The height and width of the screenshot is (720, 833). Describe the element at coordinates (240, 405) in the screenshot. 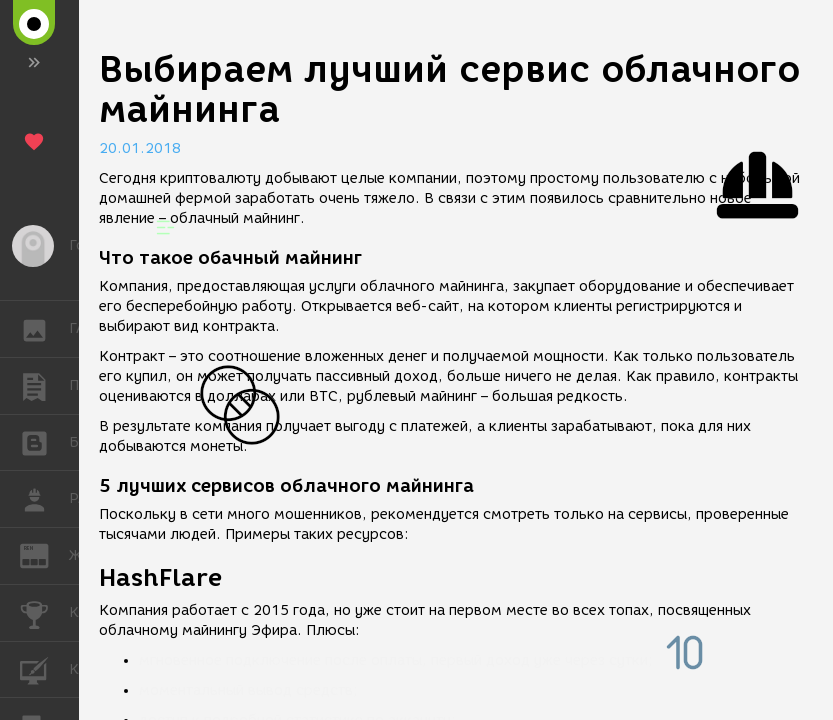

I see `apply intersect operation to selected shapes` at that location.